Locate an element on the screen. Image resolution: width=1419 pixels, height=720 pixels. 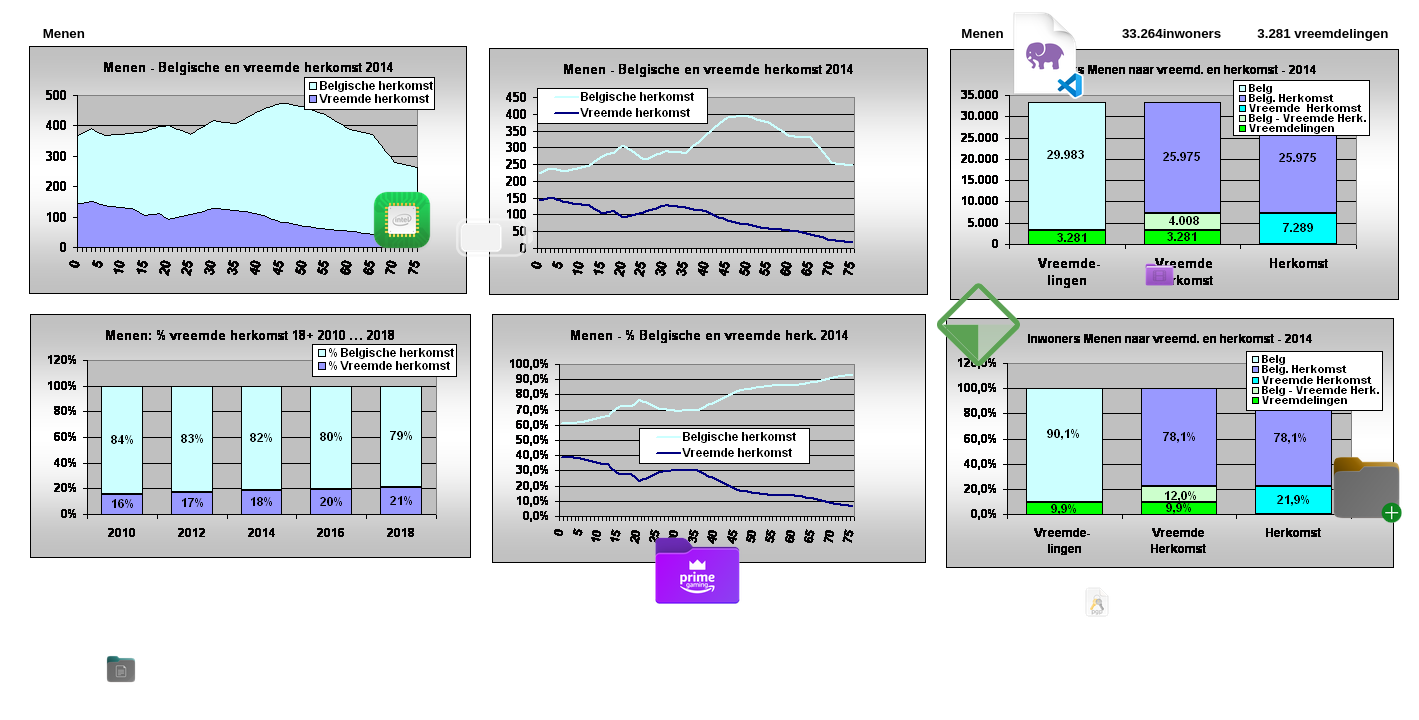
open your documents folder is located at coordinates (121, 669).